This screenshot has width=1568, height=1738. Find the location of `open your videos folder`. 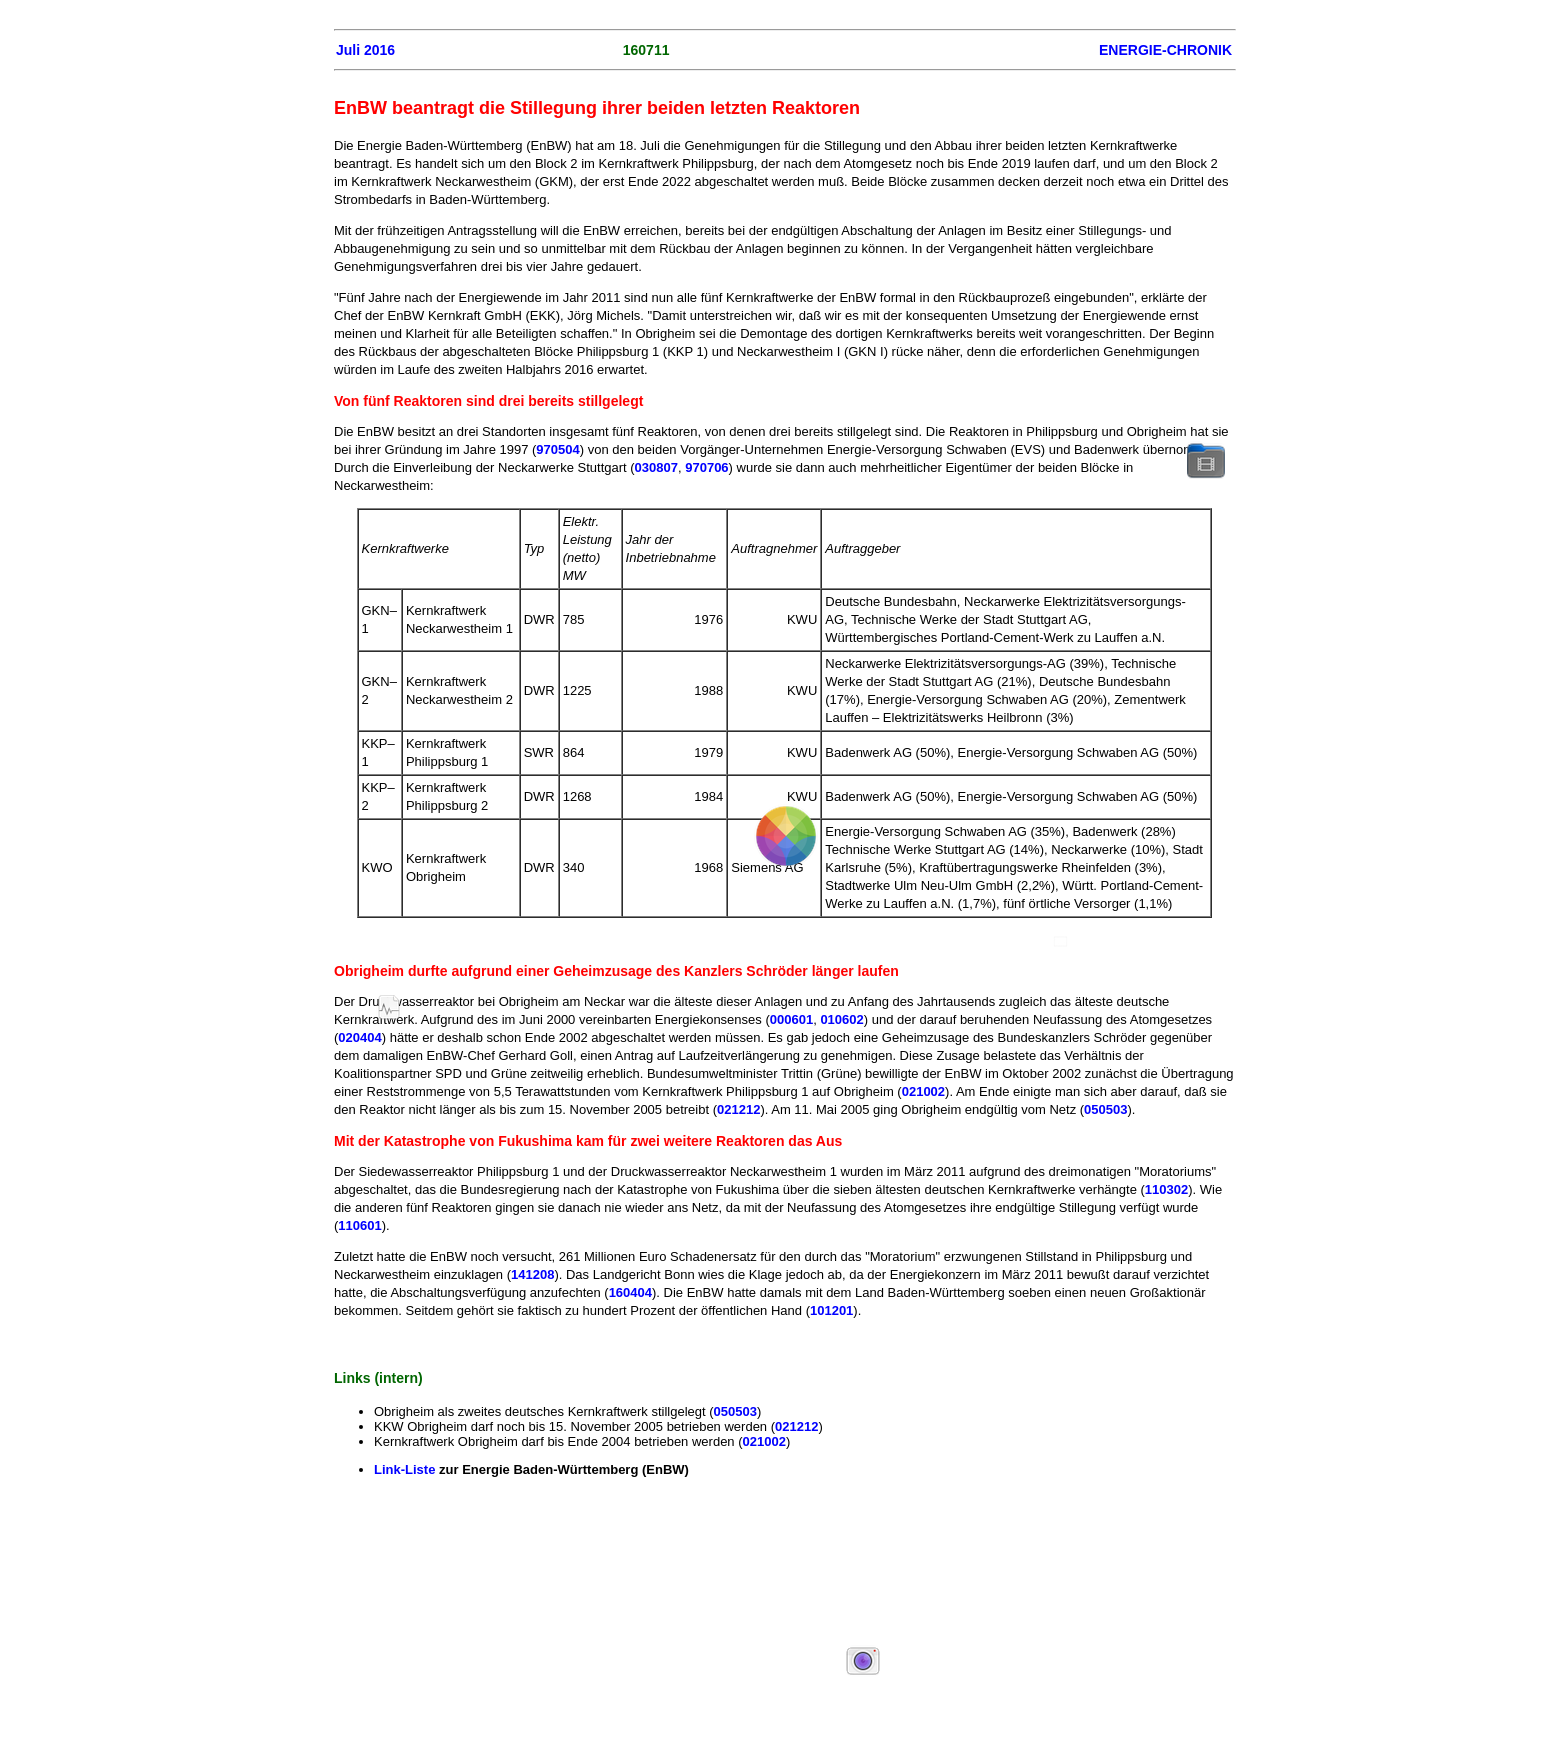

open your videos folder is located at coordinates (1206, 460).